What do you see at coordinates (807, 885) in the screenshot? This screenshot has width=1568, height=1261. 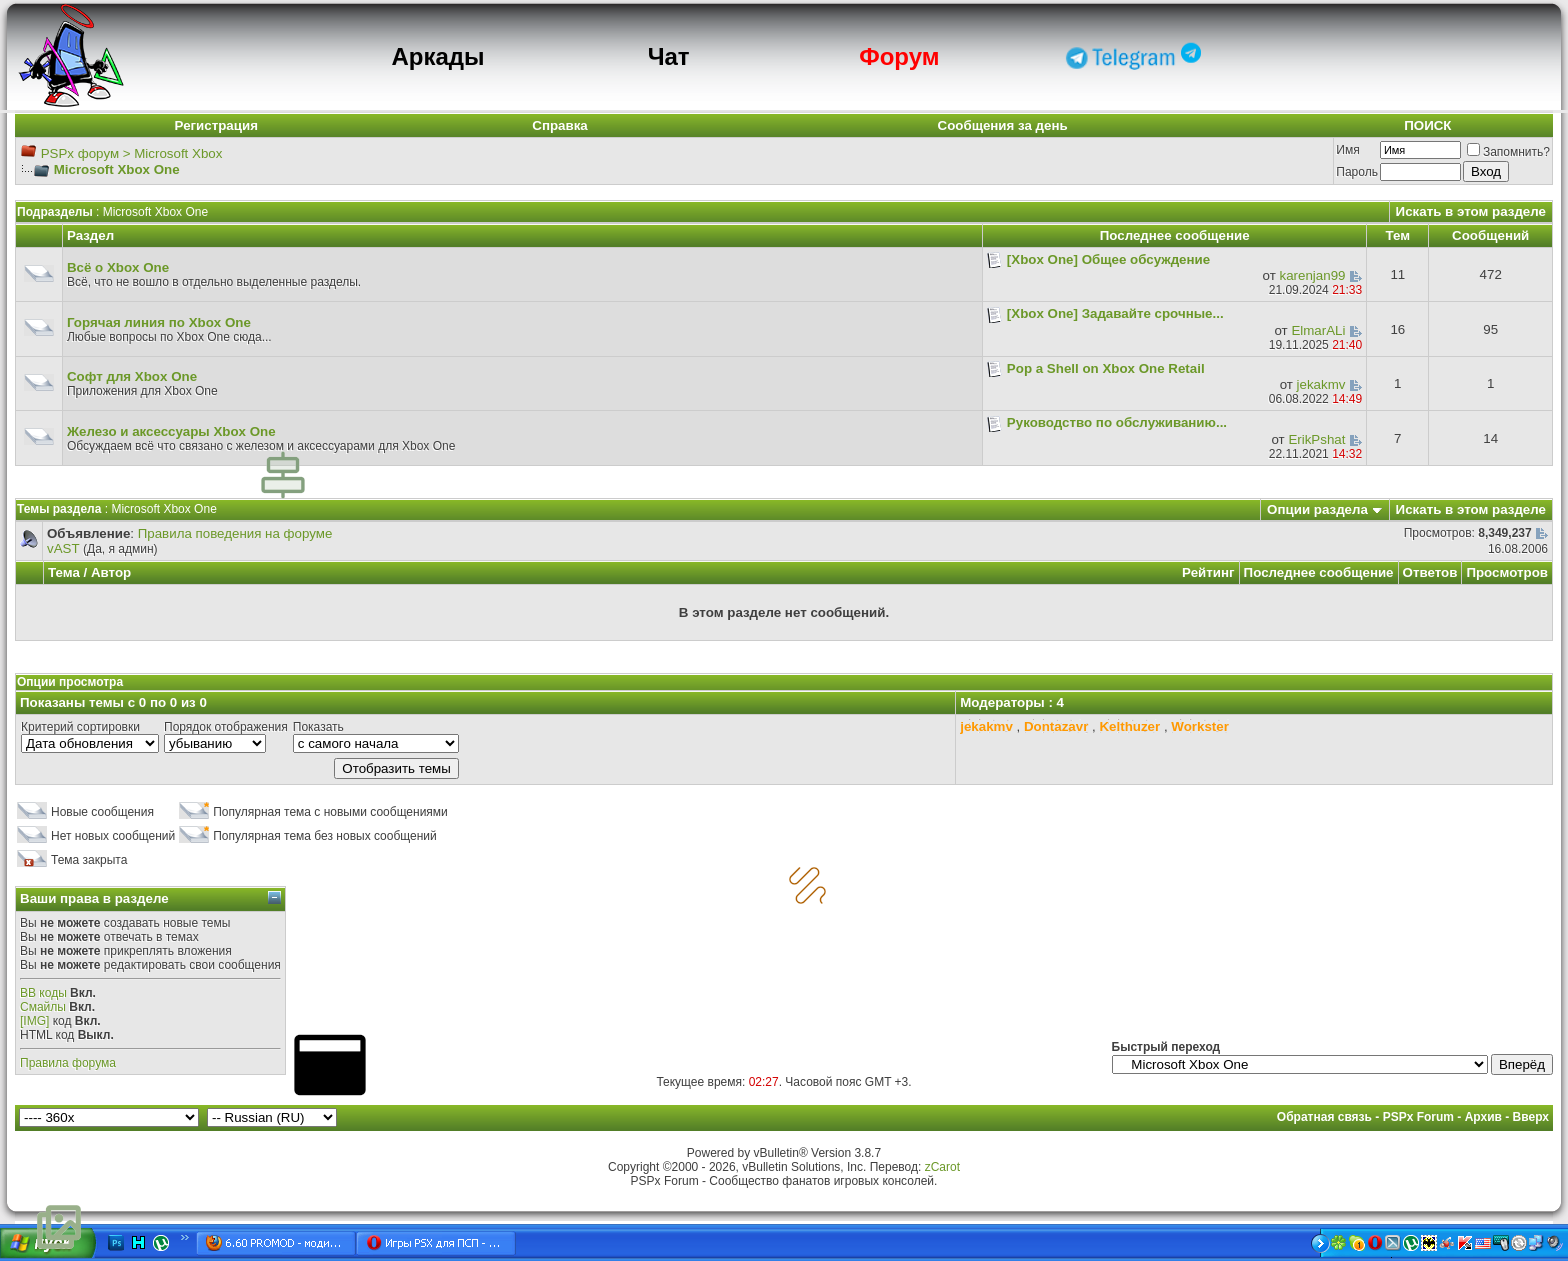 I see `access freehand drawing or annotation tools` at bounding box center [807, 885].